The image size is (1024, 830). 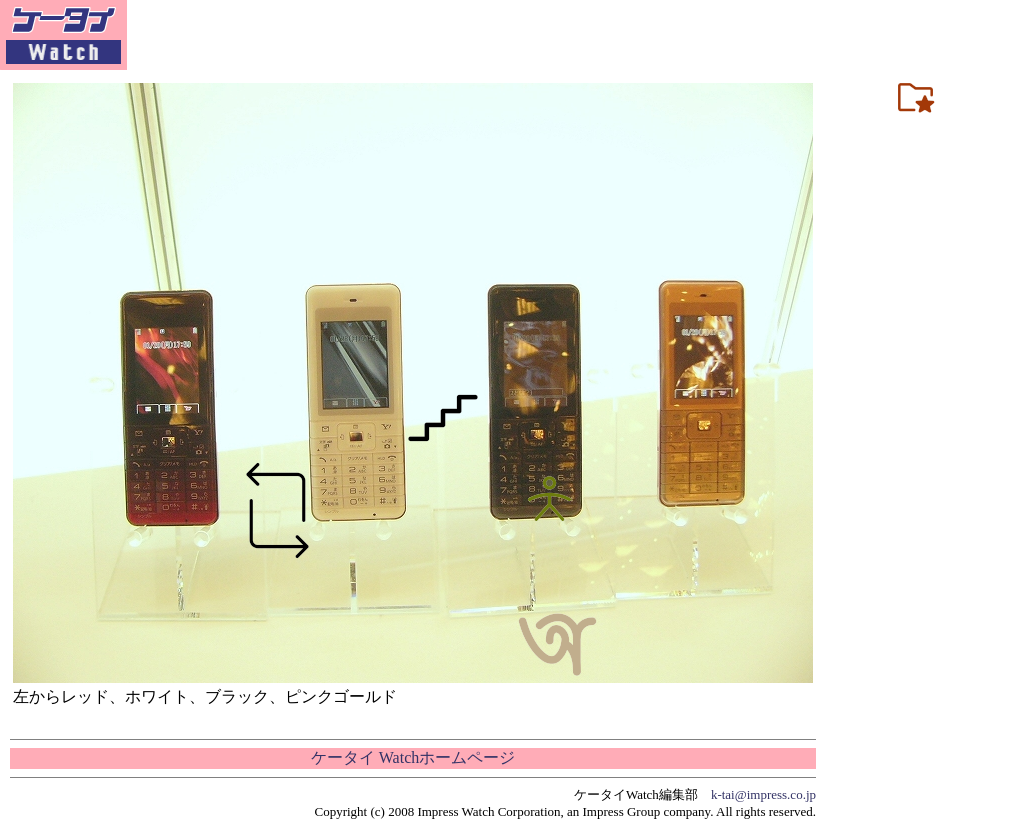 What do you see at coordinates (915, 96) in the screenshot?
I see `access your starred or favorite files` at bounding box center [915, 96].